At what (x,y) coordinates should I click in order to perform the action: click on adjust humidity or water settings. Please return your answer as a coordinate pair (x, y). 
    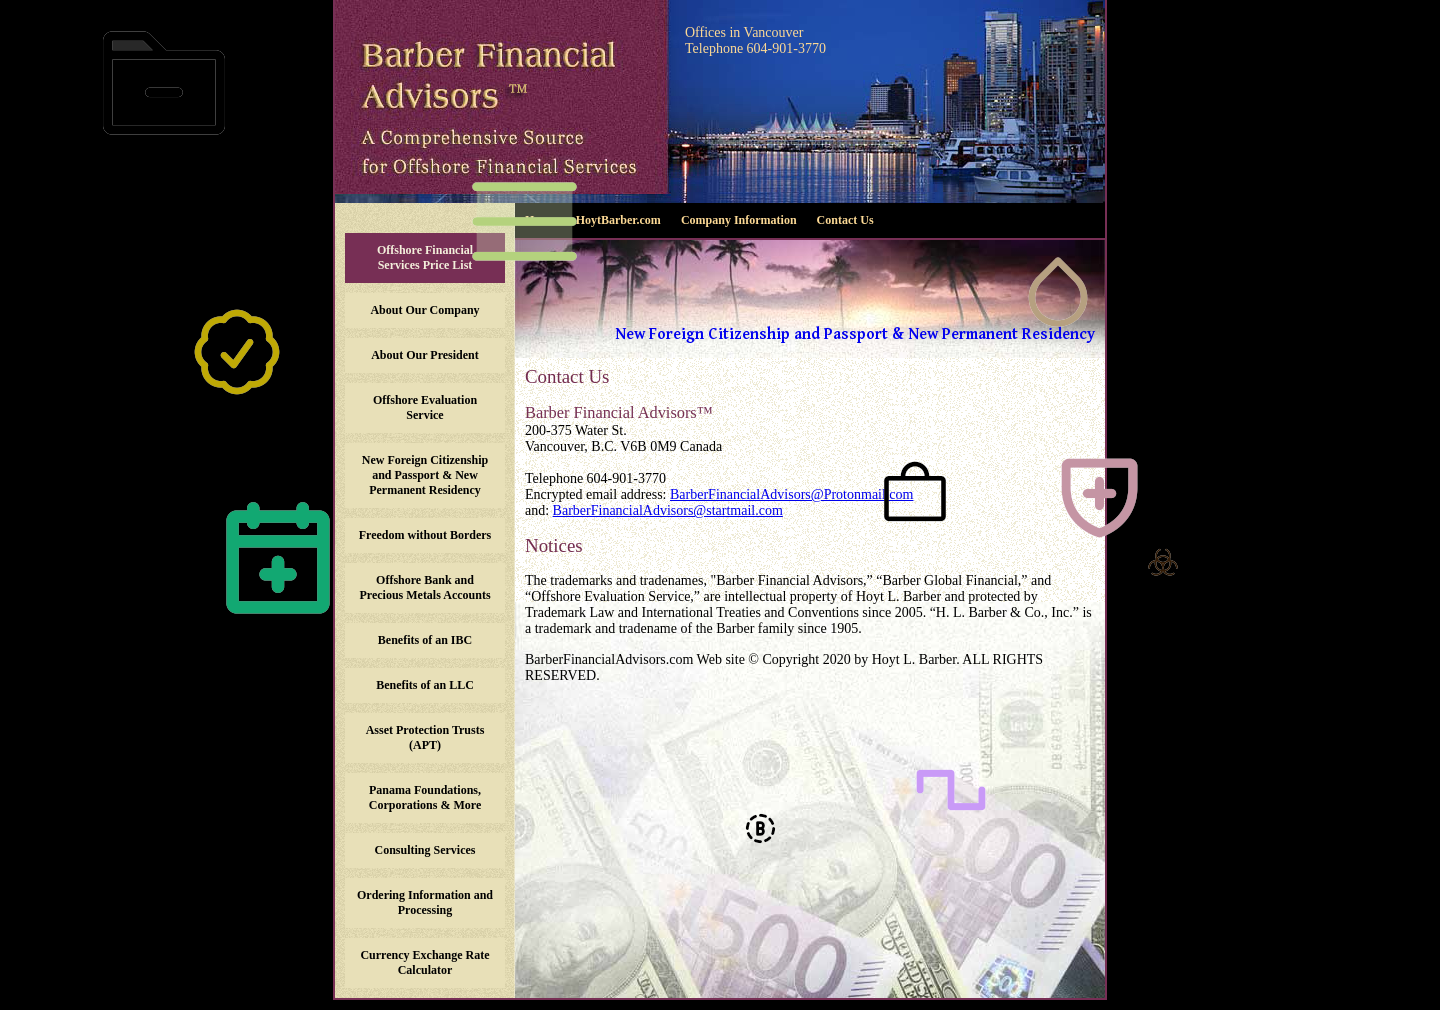
    Looking at the image, I should click on (1058, 291).